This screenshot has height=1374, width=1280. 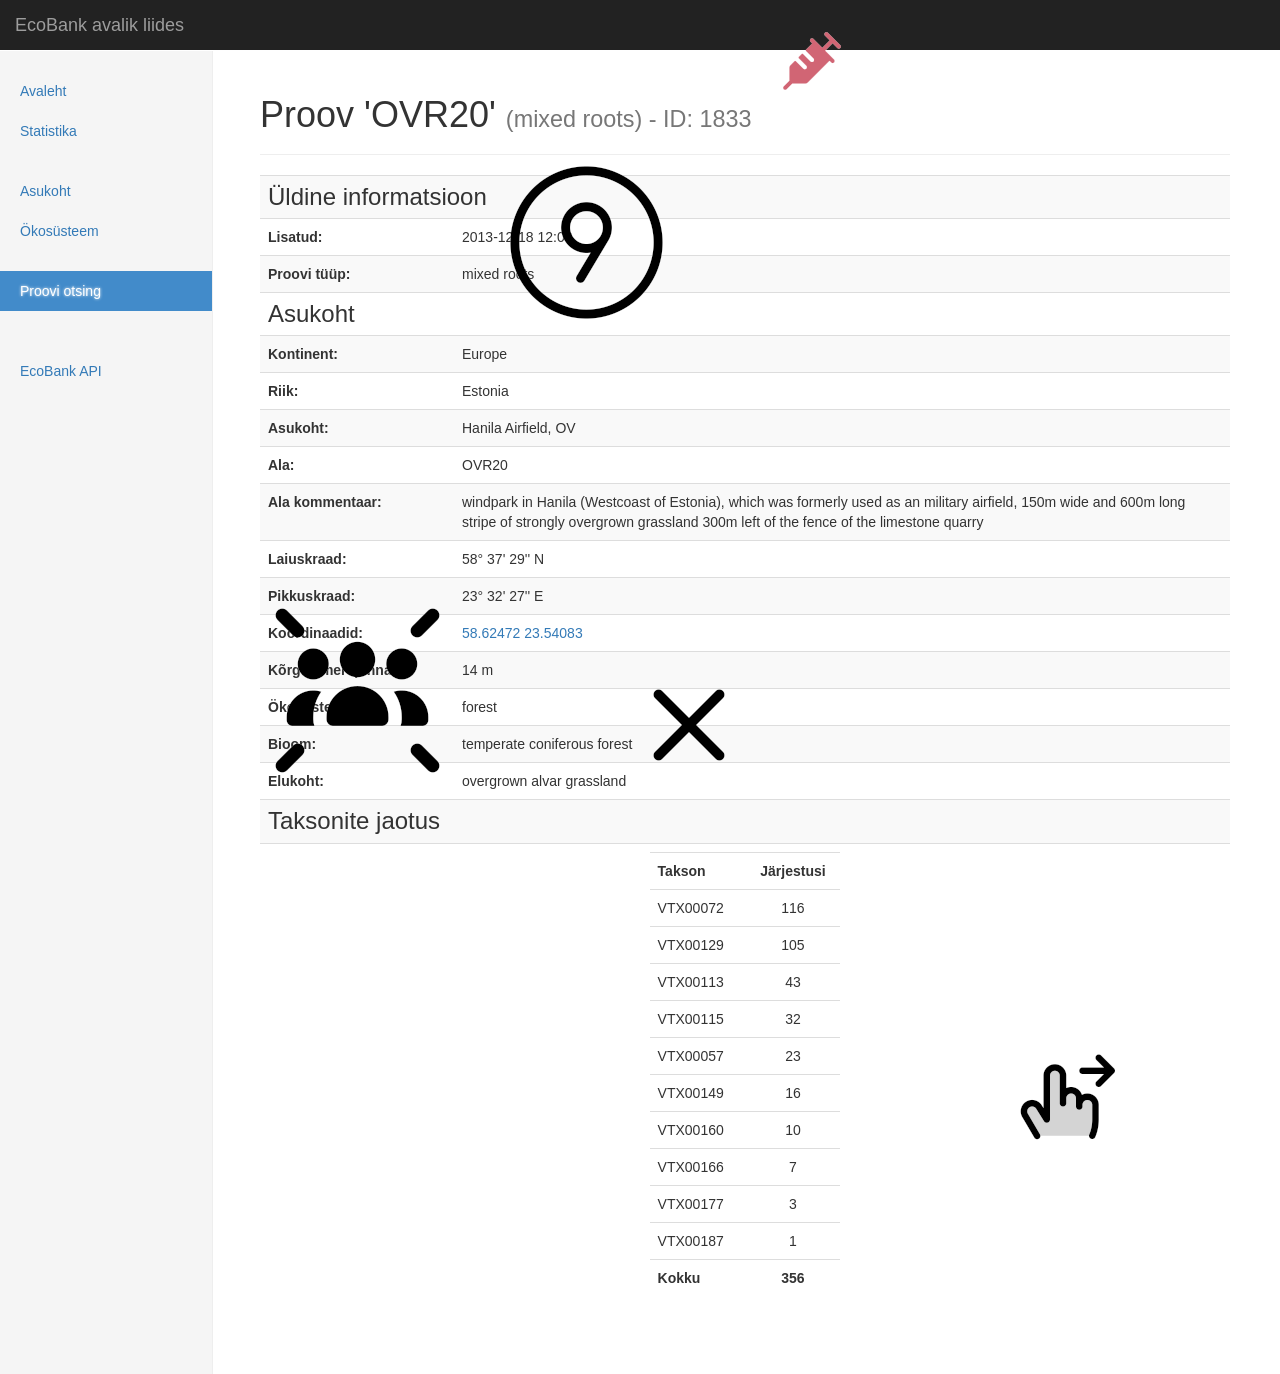 What do you see at coordinates (812, 61) in the screenshot?
I see `access vaccination or medical records` at bounding box center [812, 61].